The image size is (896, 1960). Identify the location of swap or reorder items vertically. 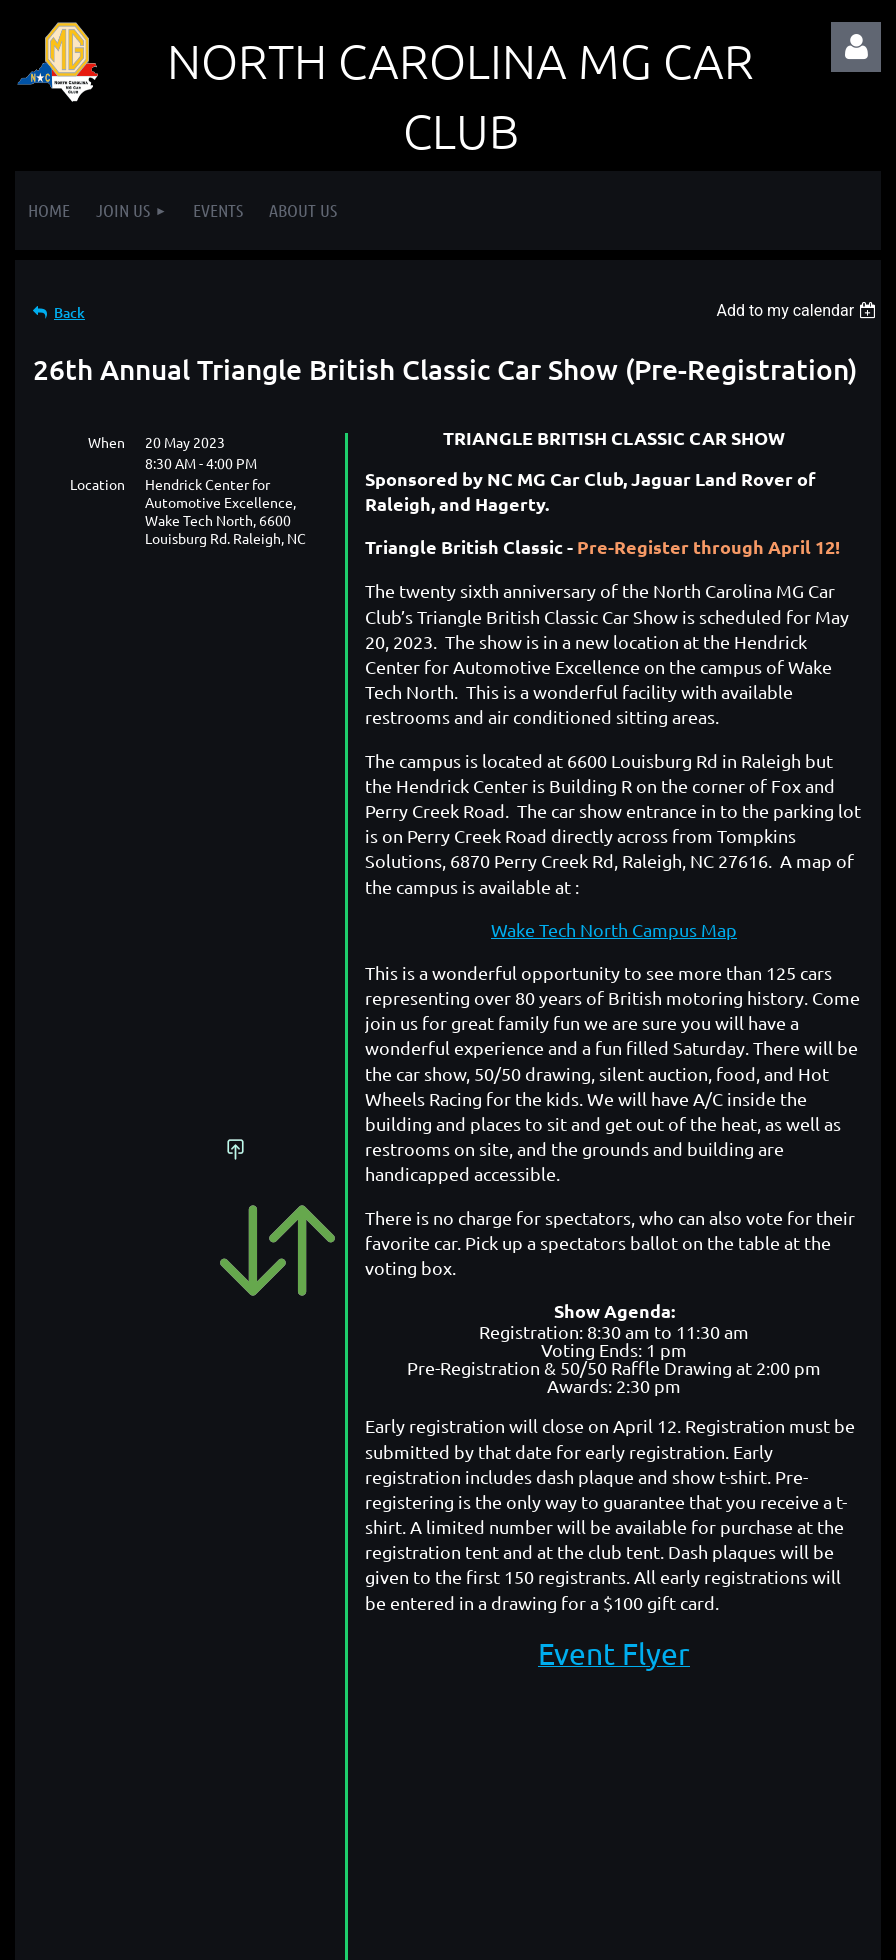
(277, 1250).